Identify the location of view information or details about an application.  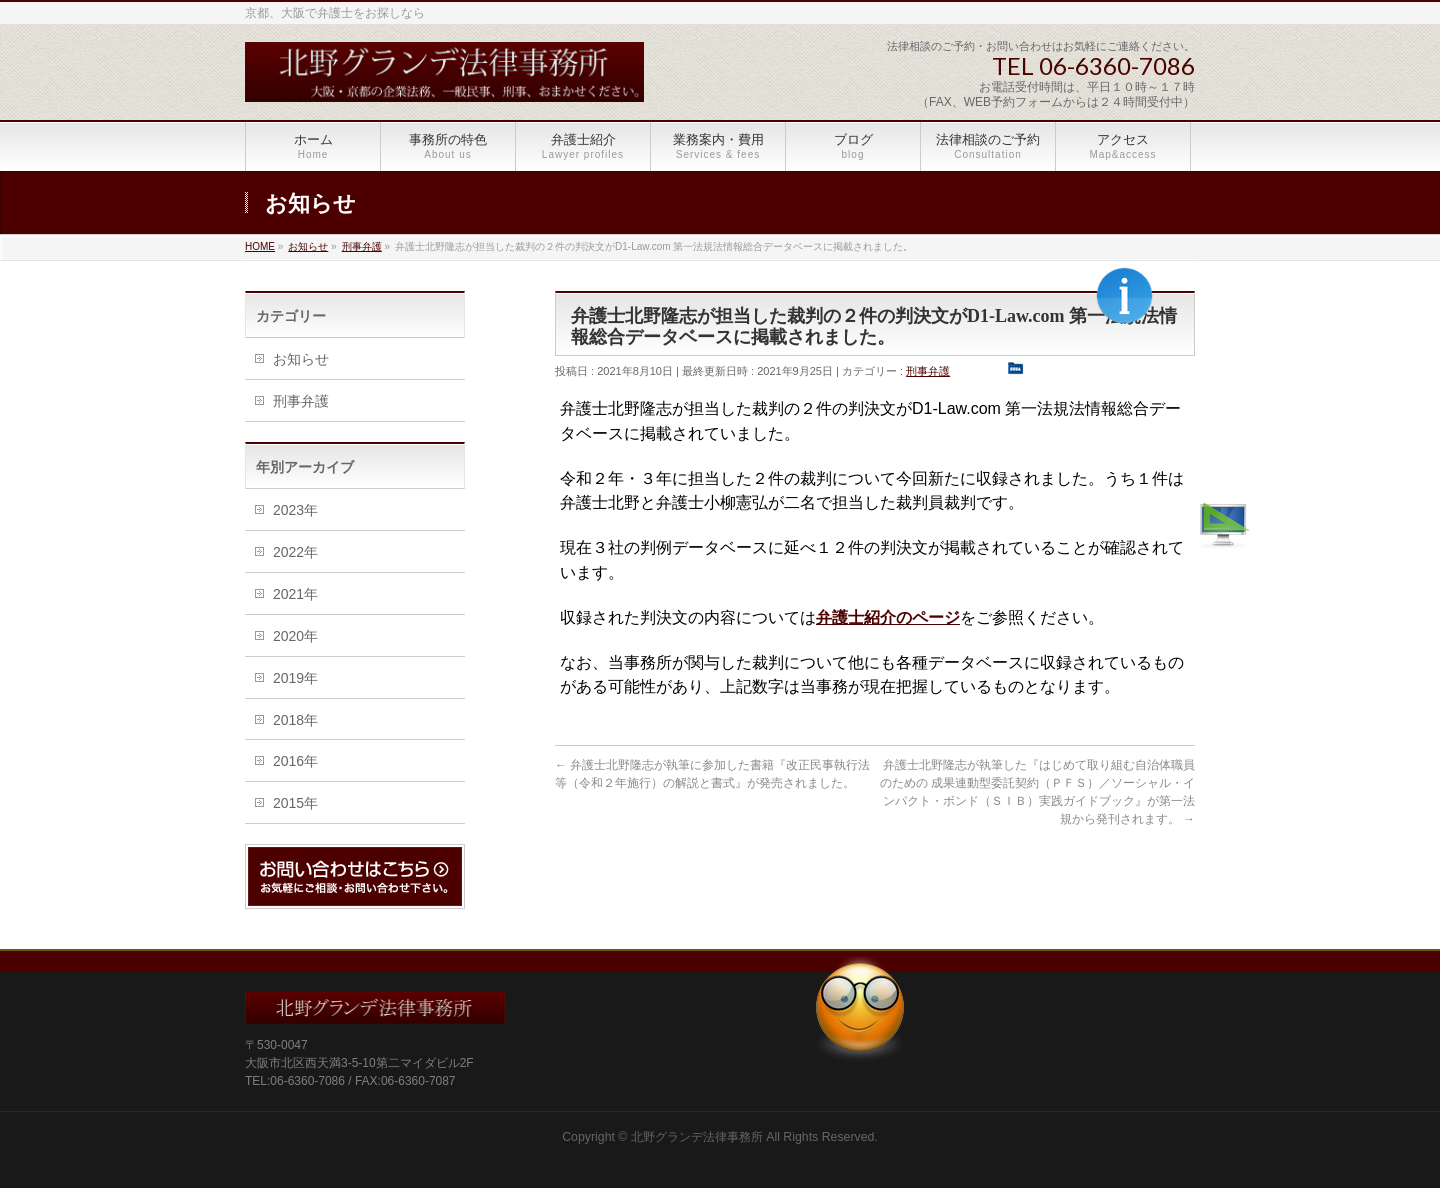
(1124, 295).